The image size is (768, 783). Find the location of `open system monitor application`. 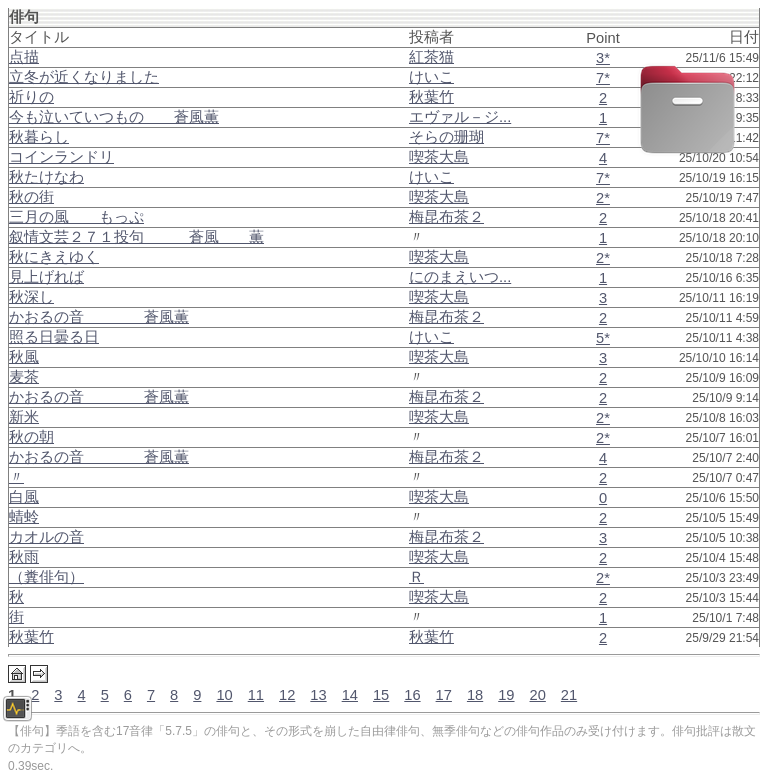

open system monitor application is located at coordinates (17, 708).